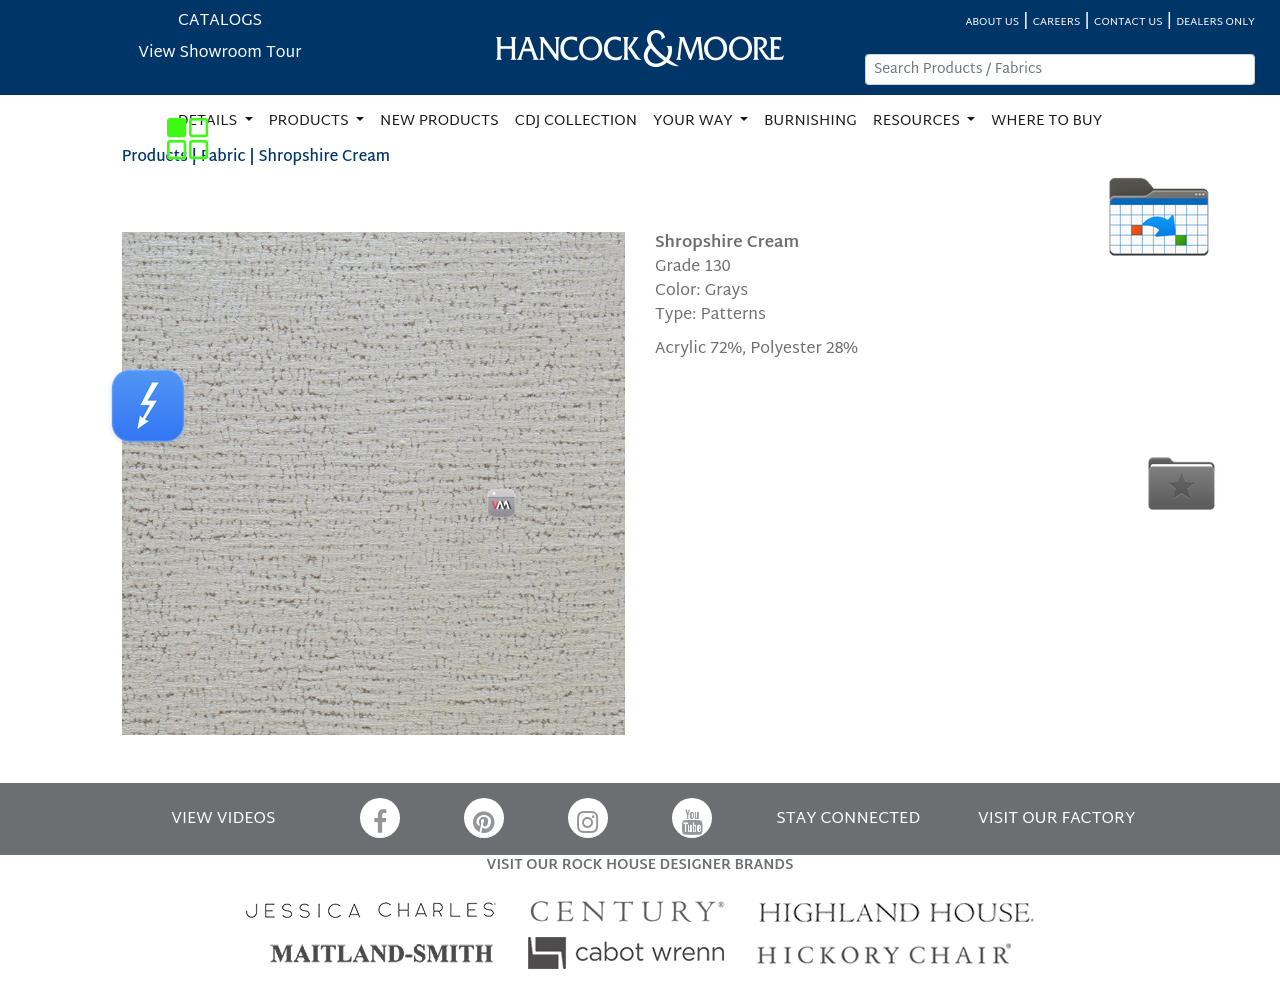 Image resolution: width=1280 pixels, height=982 pixels. What do you see at coordinates (1181, 483) in the screenshot?
I see `open bookmarked or favorite files folder` at bounding box center [1181, 483].